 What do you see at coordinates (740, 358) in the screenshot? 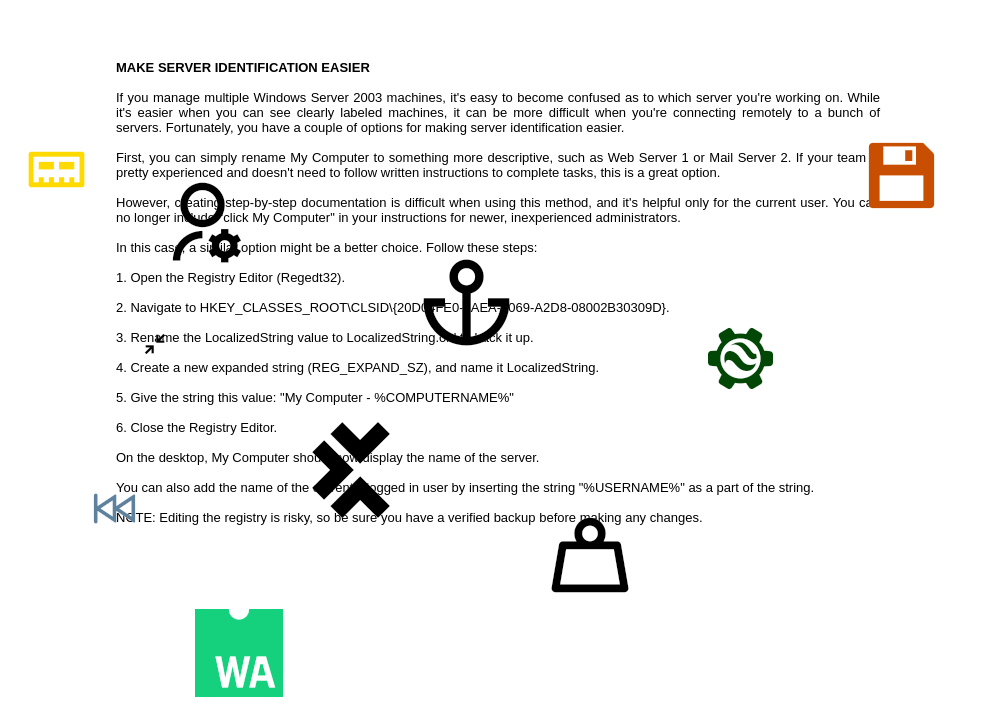
I see `open Google Earth Engine` at bounding box center [740, 358].